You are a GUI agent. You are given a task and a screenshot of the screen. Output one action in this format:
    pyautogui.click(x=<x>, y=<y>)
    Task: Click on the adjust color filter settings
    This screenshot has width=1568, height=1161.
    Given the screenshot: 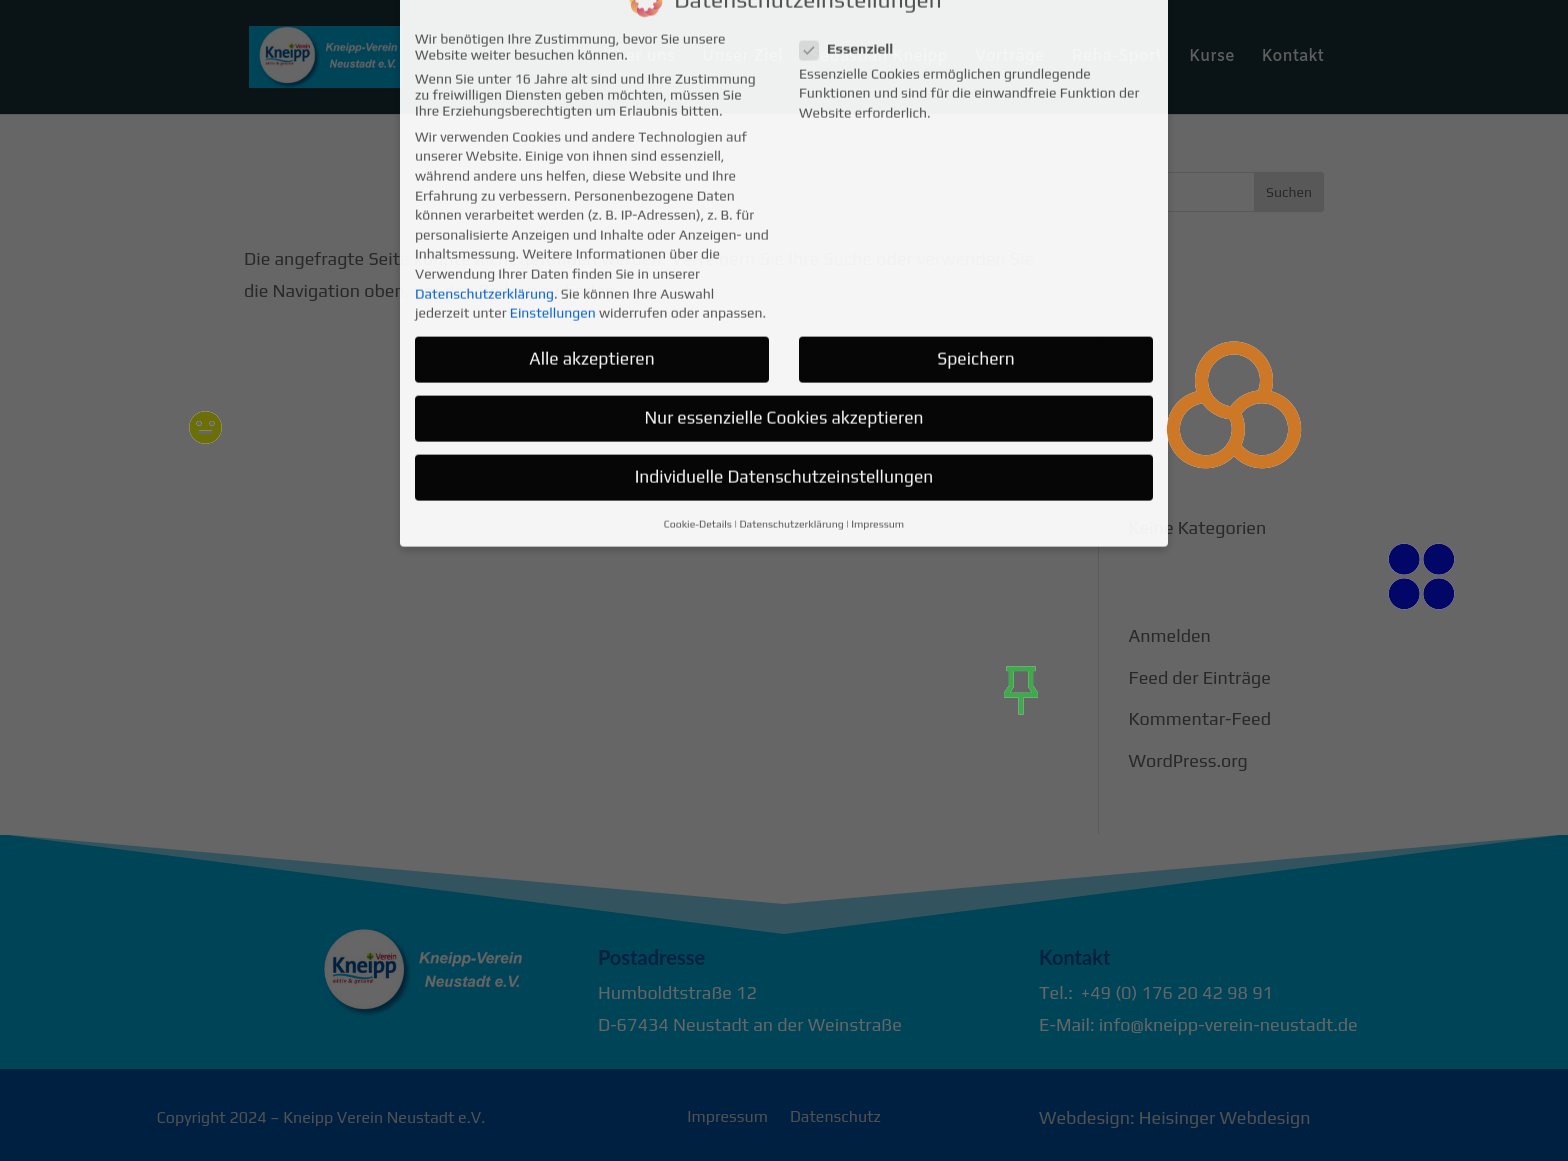 What is the action you would take?
    pyautogui.click(x=1234, y=413)
    